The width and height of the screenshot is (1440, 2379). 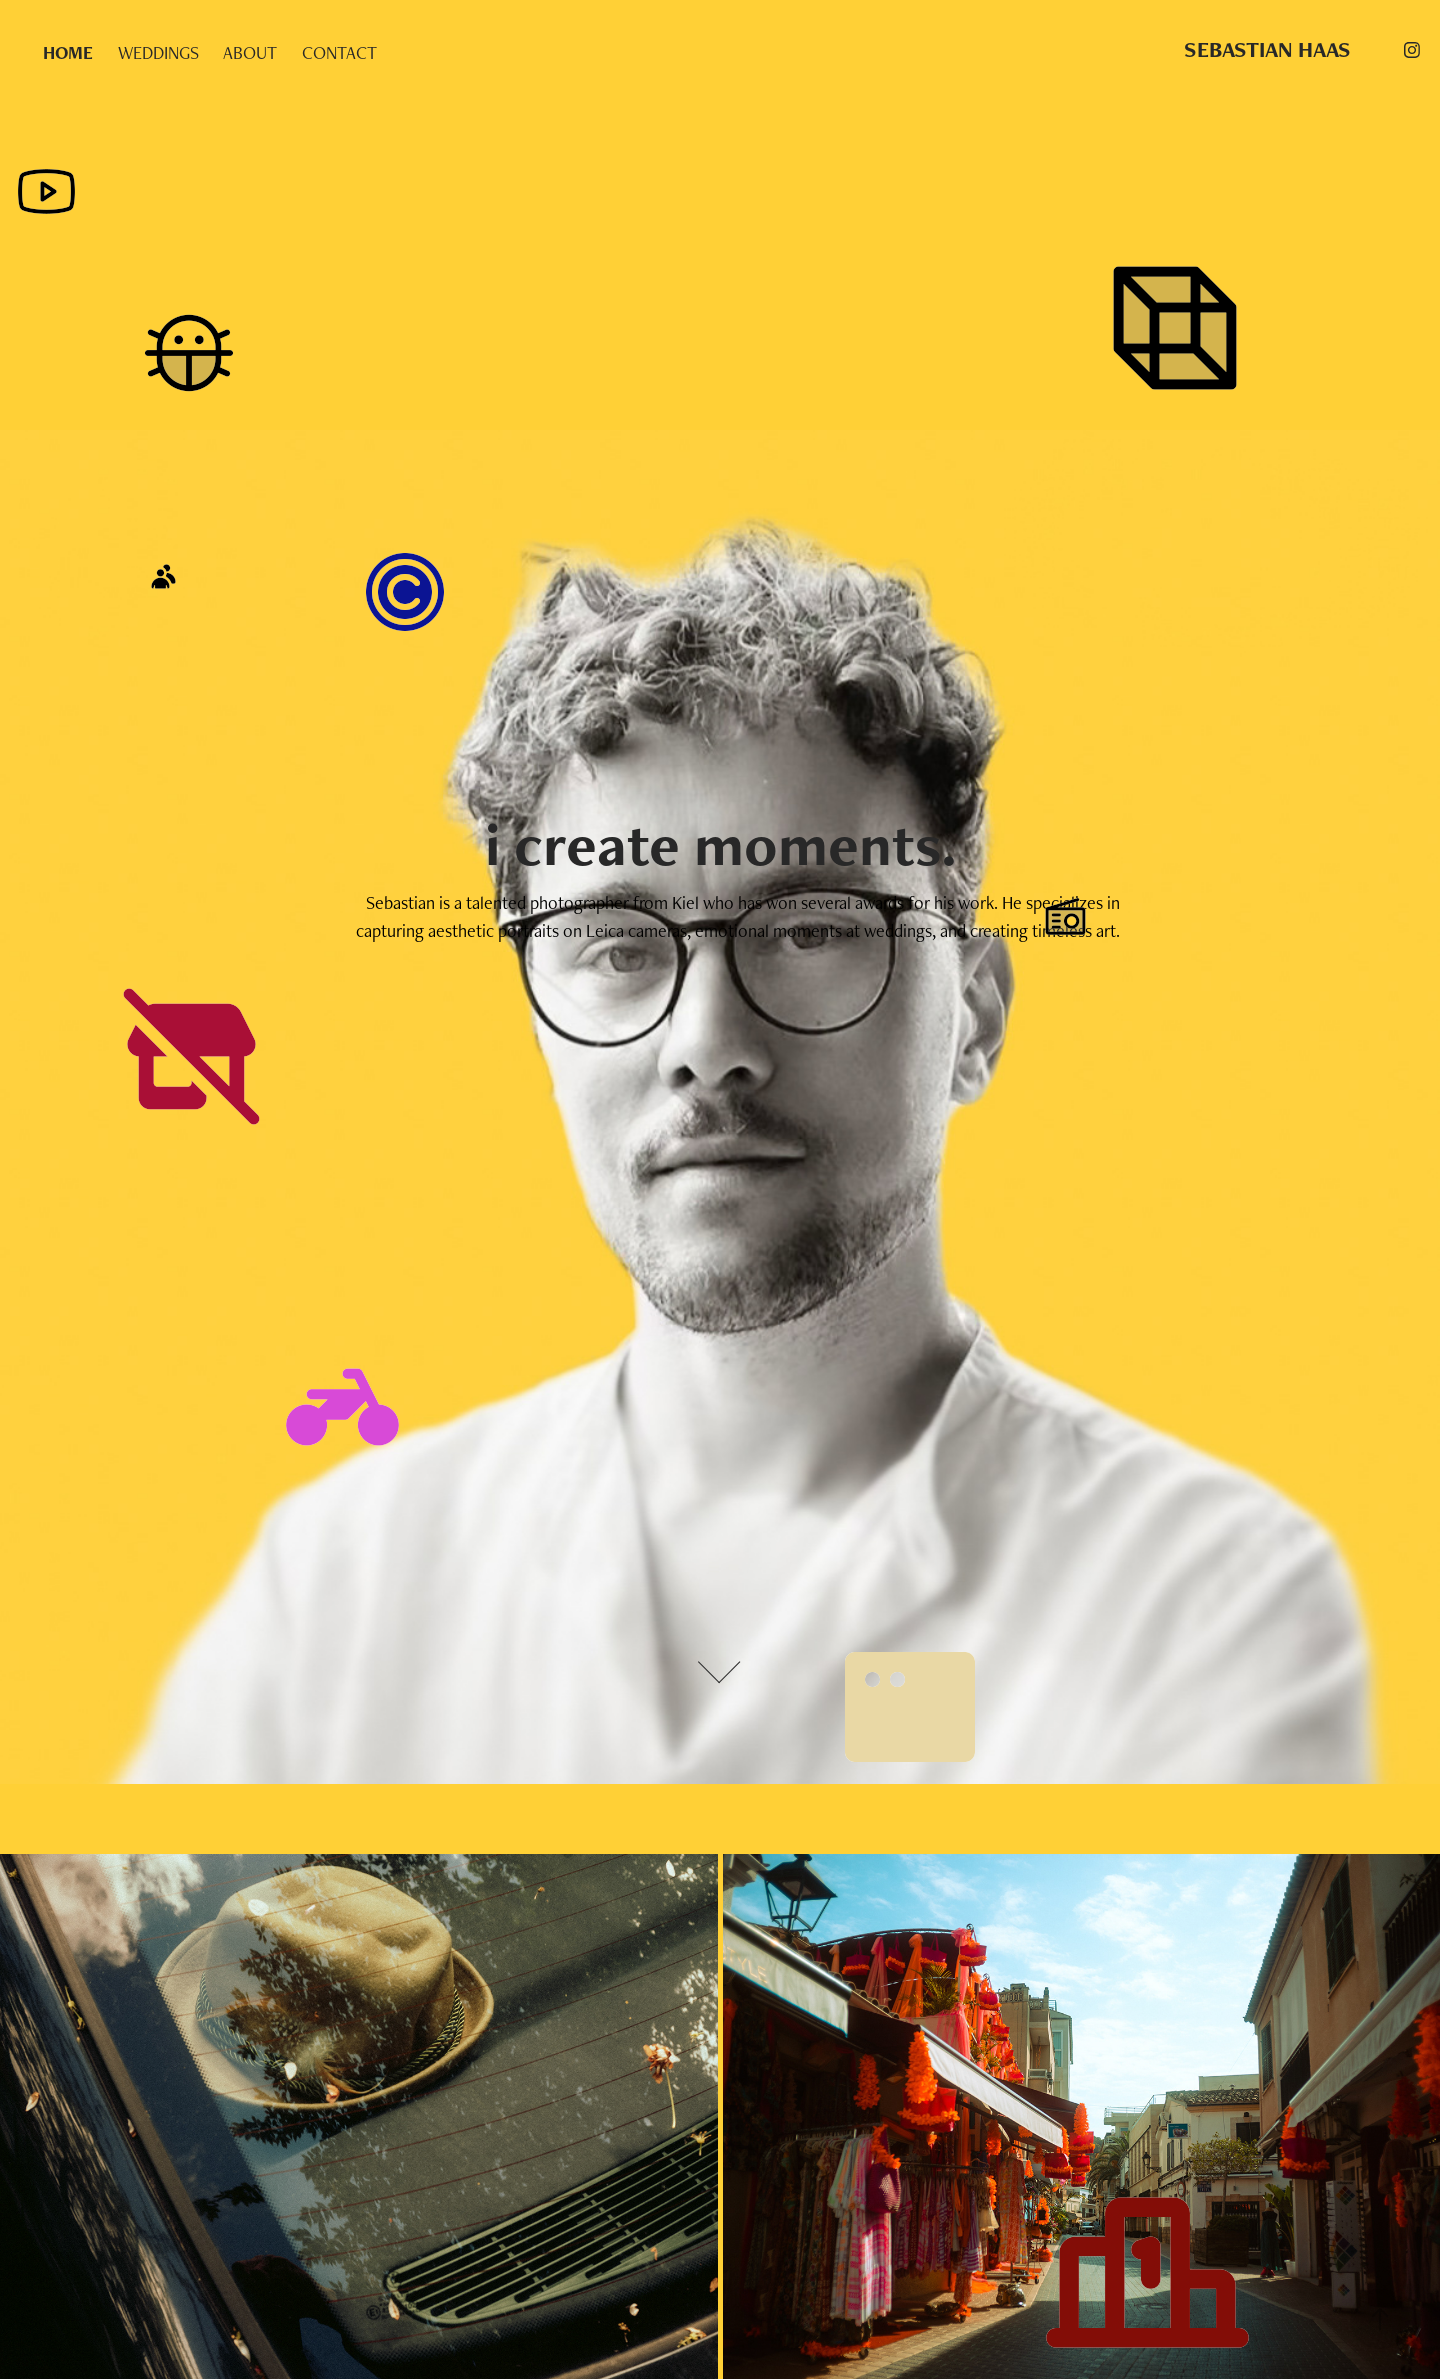 What do you see at coordinates (1065, 919) in the screenshot?
I see `open radio or audio streaming` at bounding box center [1065, 919].